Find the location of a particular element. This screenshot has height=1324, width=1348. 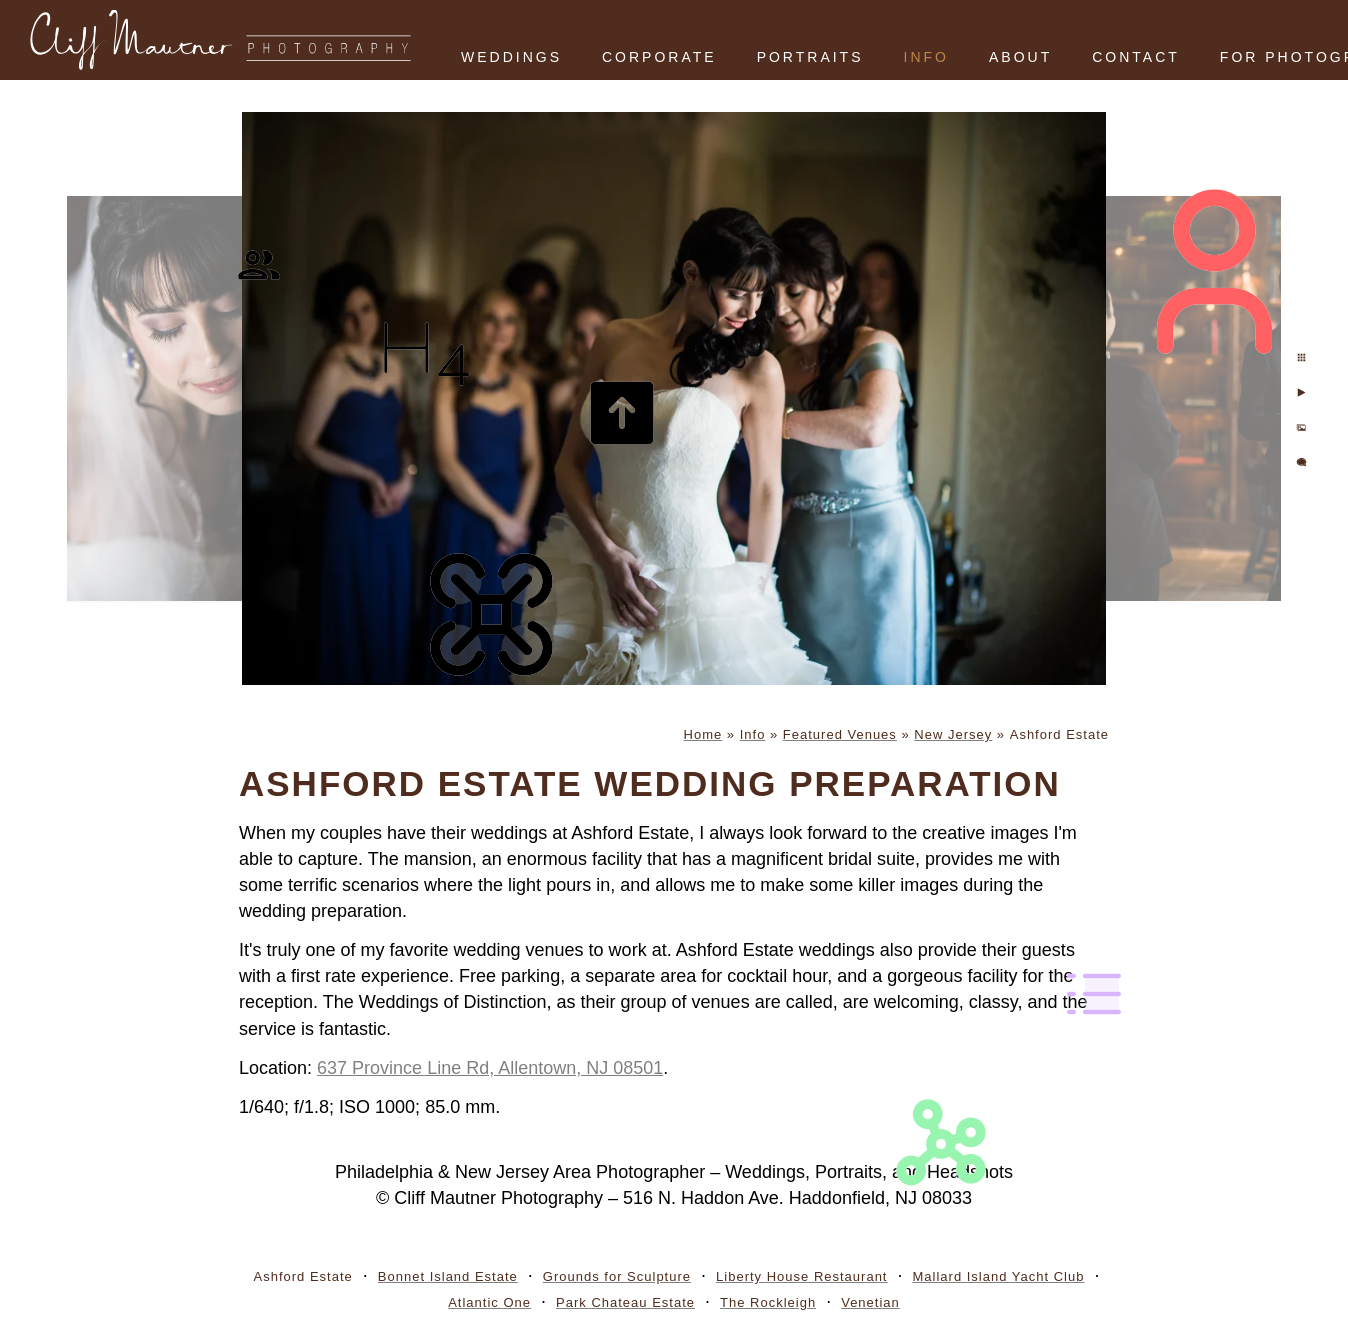

view network or connection graph is located at coordinates (941, 1144).